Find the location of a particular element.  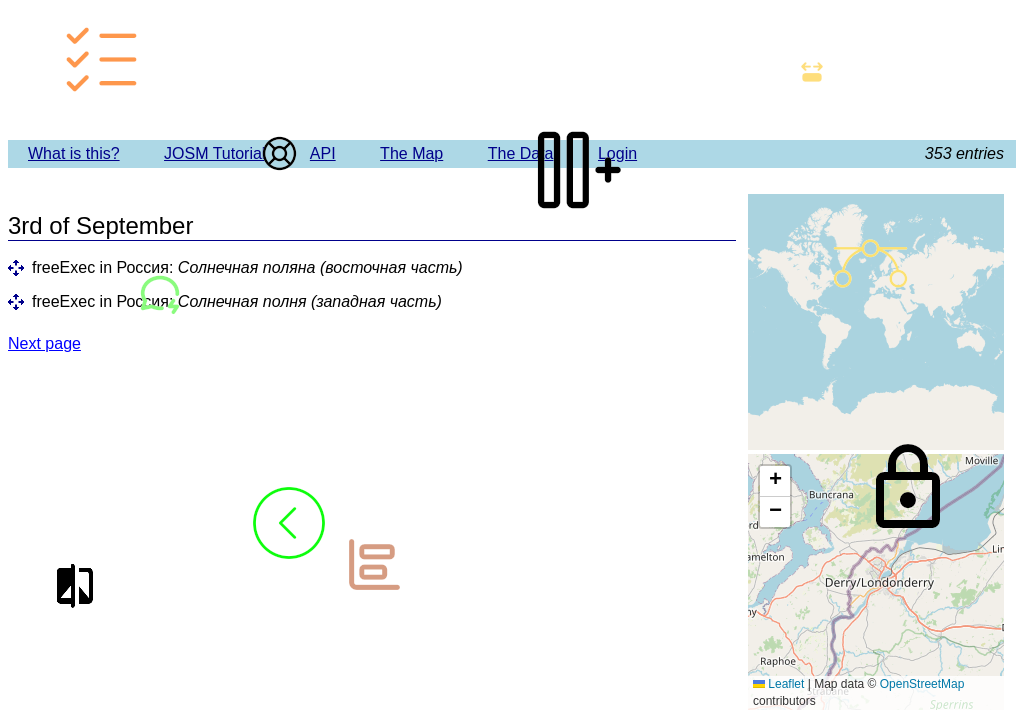

compare two images side by side is located at coordinates (75, 586).